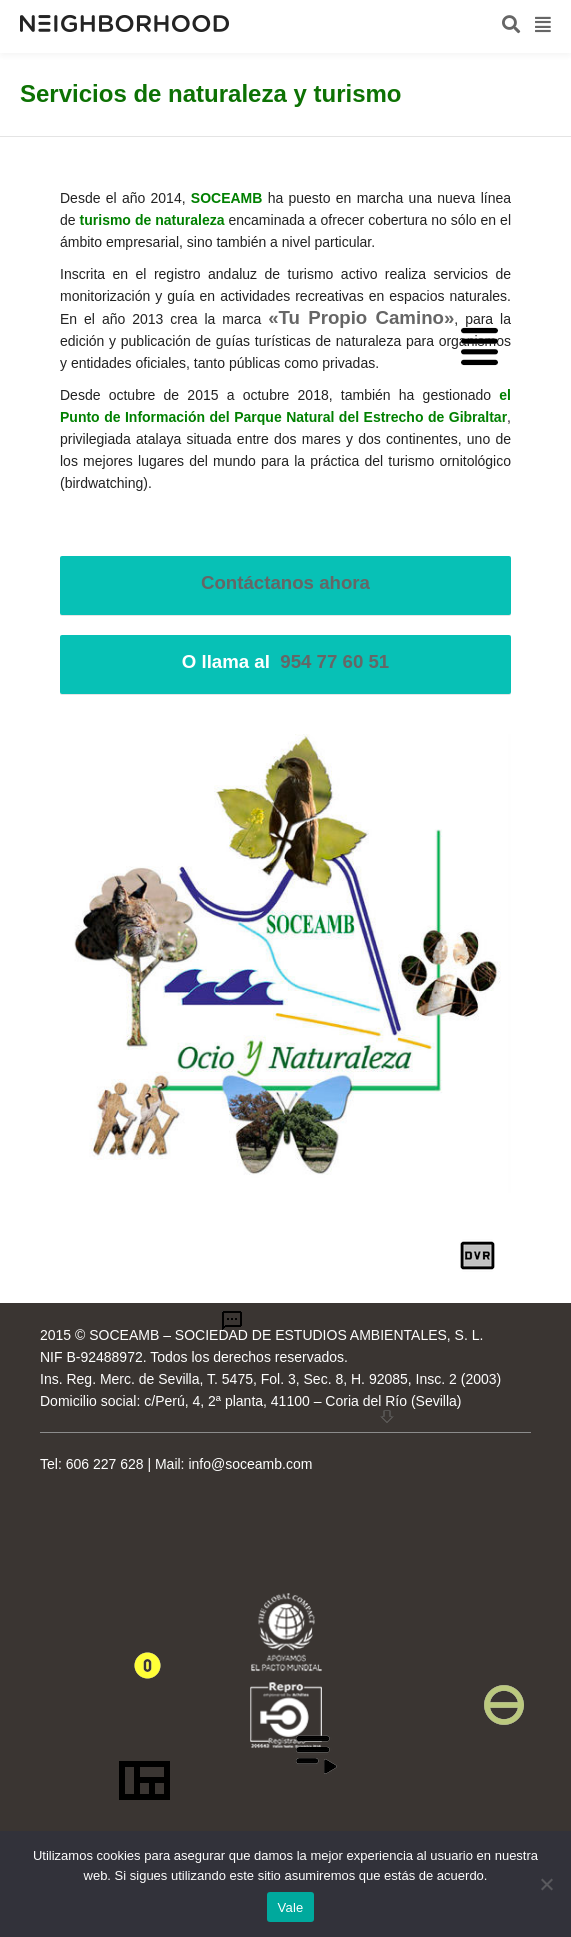  Describe the element at coordinates (232, 1321) in the screenshot. I see `open text messages` at that location.